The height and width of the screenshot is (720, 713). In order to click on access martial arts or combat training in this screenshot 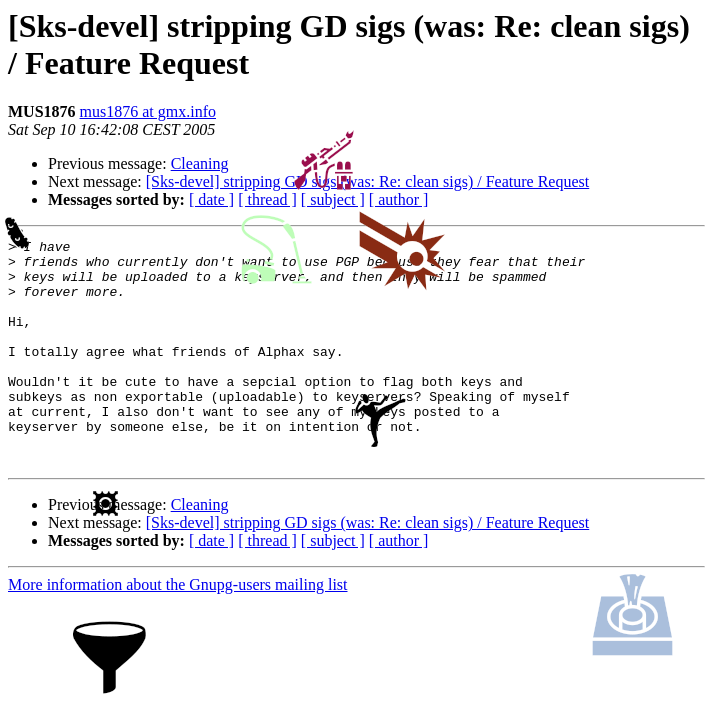, I will do `click(380, 420)`.